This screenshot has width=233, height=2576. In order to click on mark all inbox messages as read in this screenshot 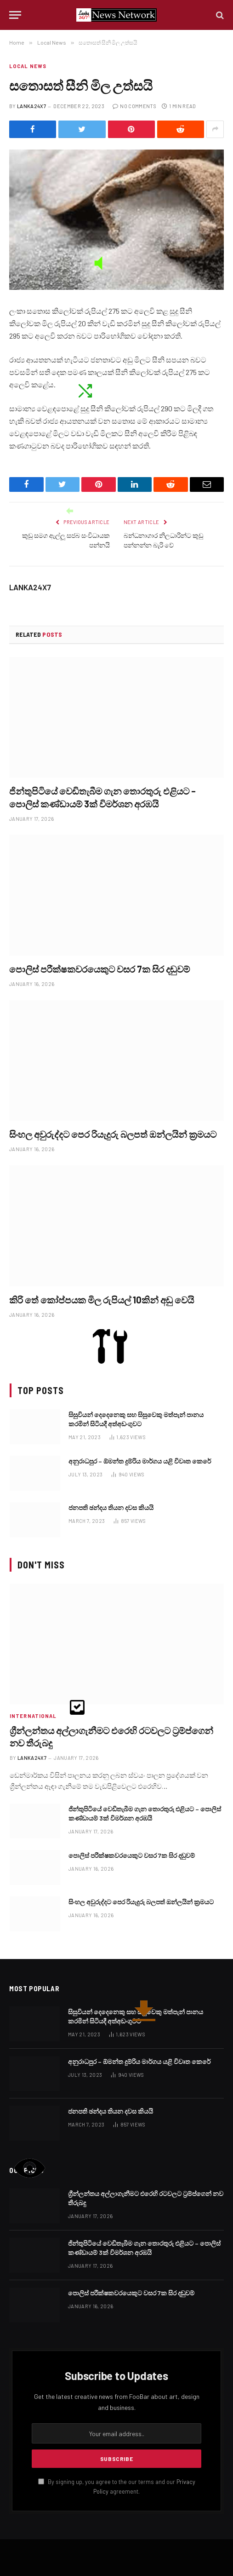, I will do `click(77, 1707)`.